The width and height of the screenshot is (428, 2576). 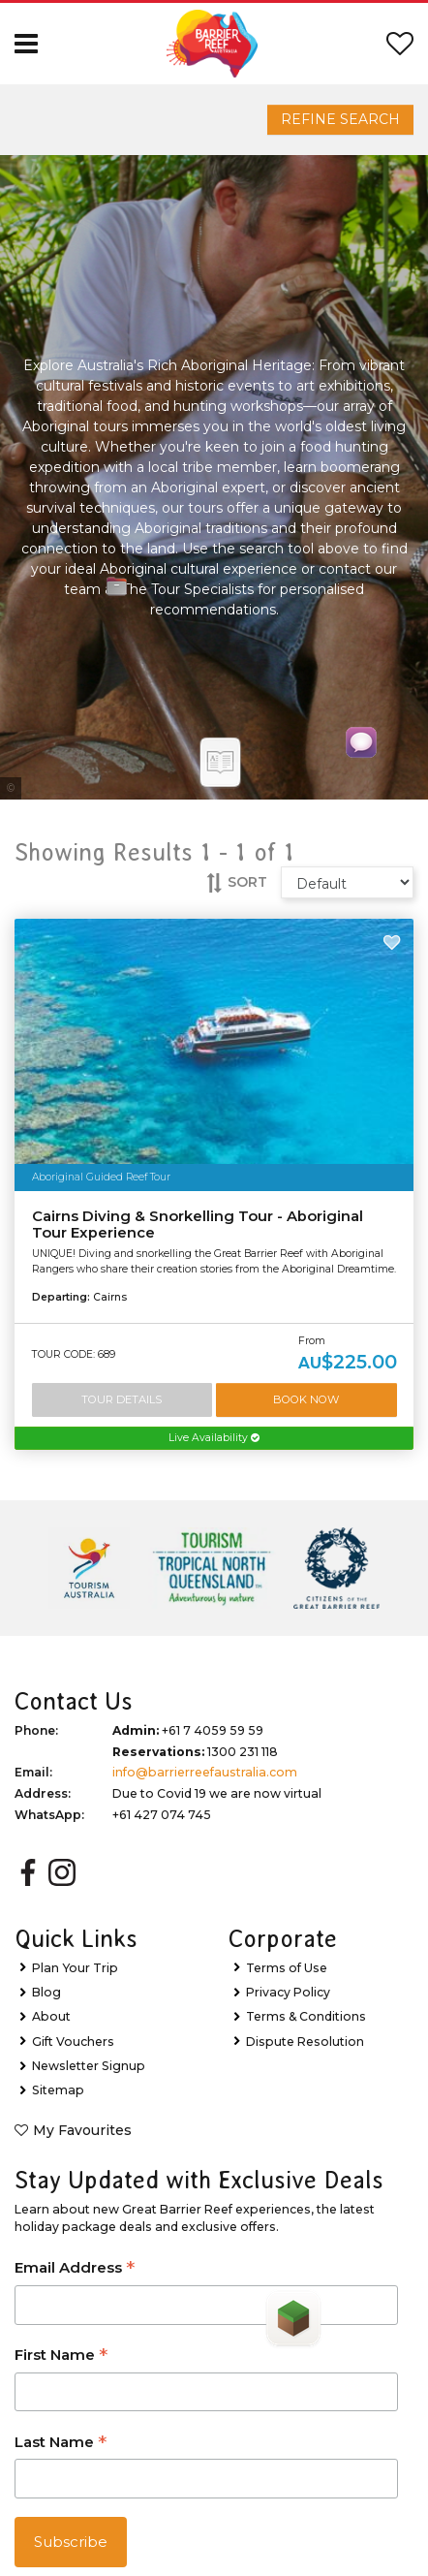 I want to click on open pidgin instant messaging app, so click(x=361, y=742).